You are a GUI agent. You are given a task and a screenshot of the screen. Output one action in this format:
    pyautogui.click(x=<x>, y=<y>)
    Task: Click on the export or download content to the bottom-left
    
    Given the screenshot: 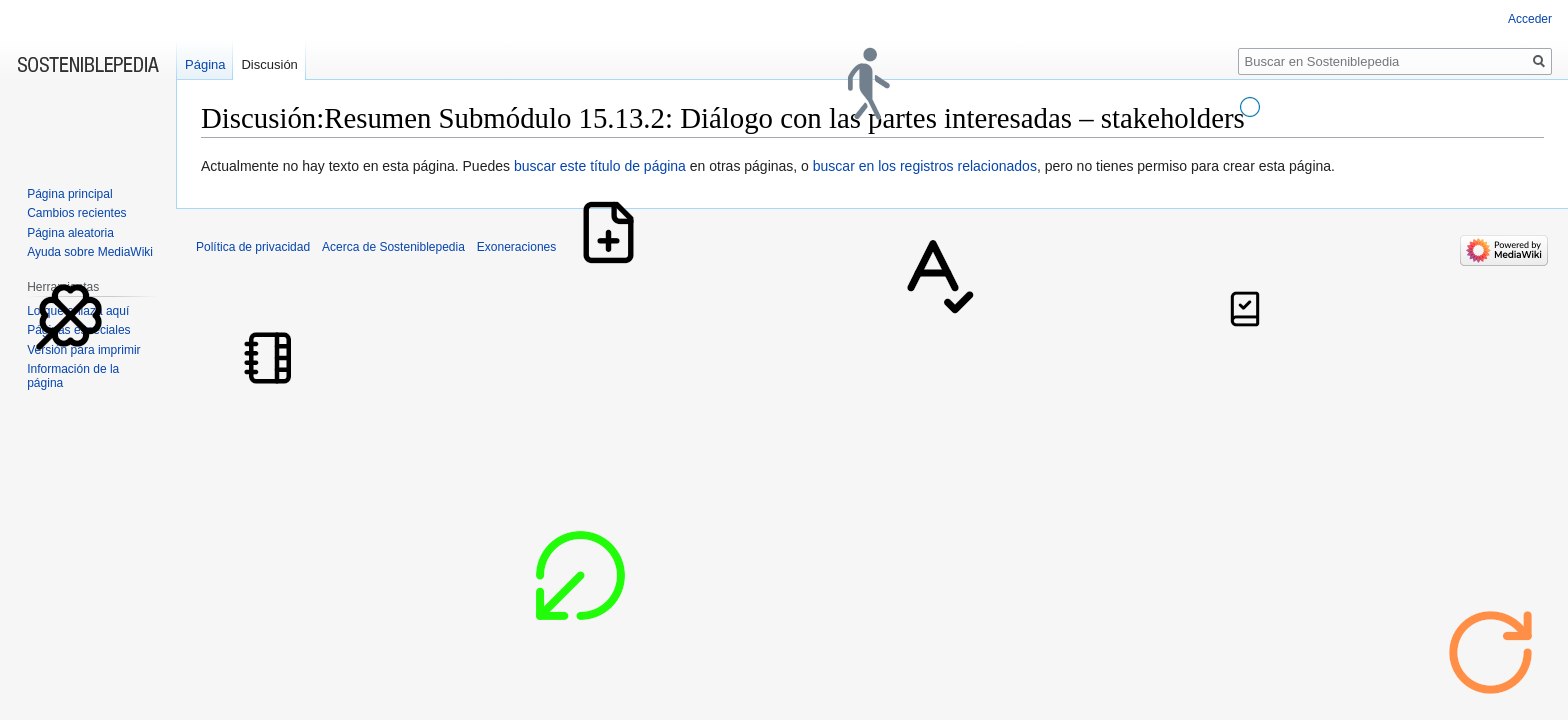 What is the action you would take?
    pyautogui.click(x=580, y=575)
    